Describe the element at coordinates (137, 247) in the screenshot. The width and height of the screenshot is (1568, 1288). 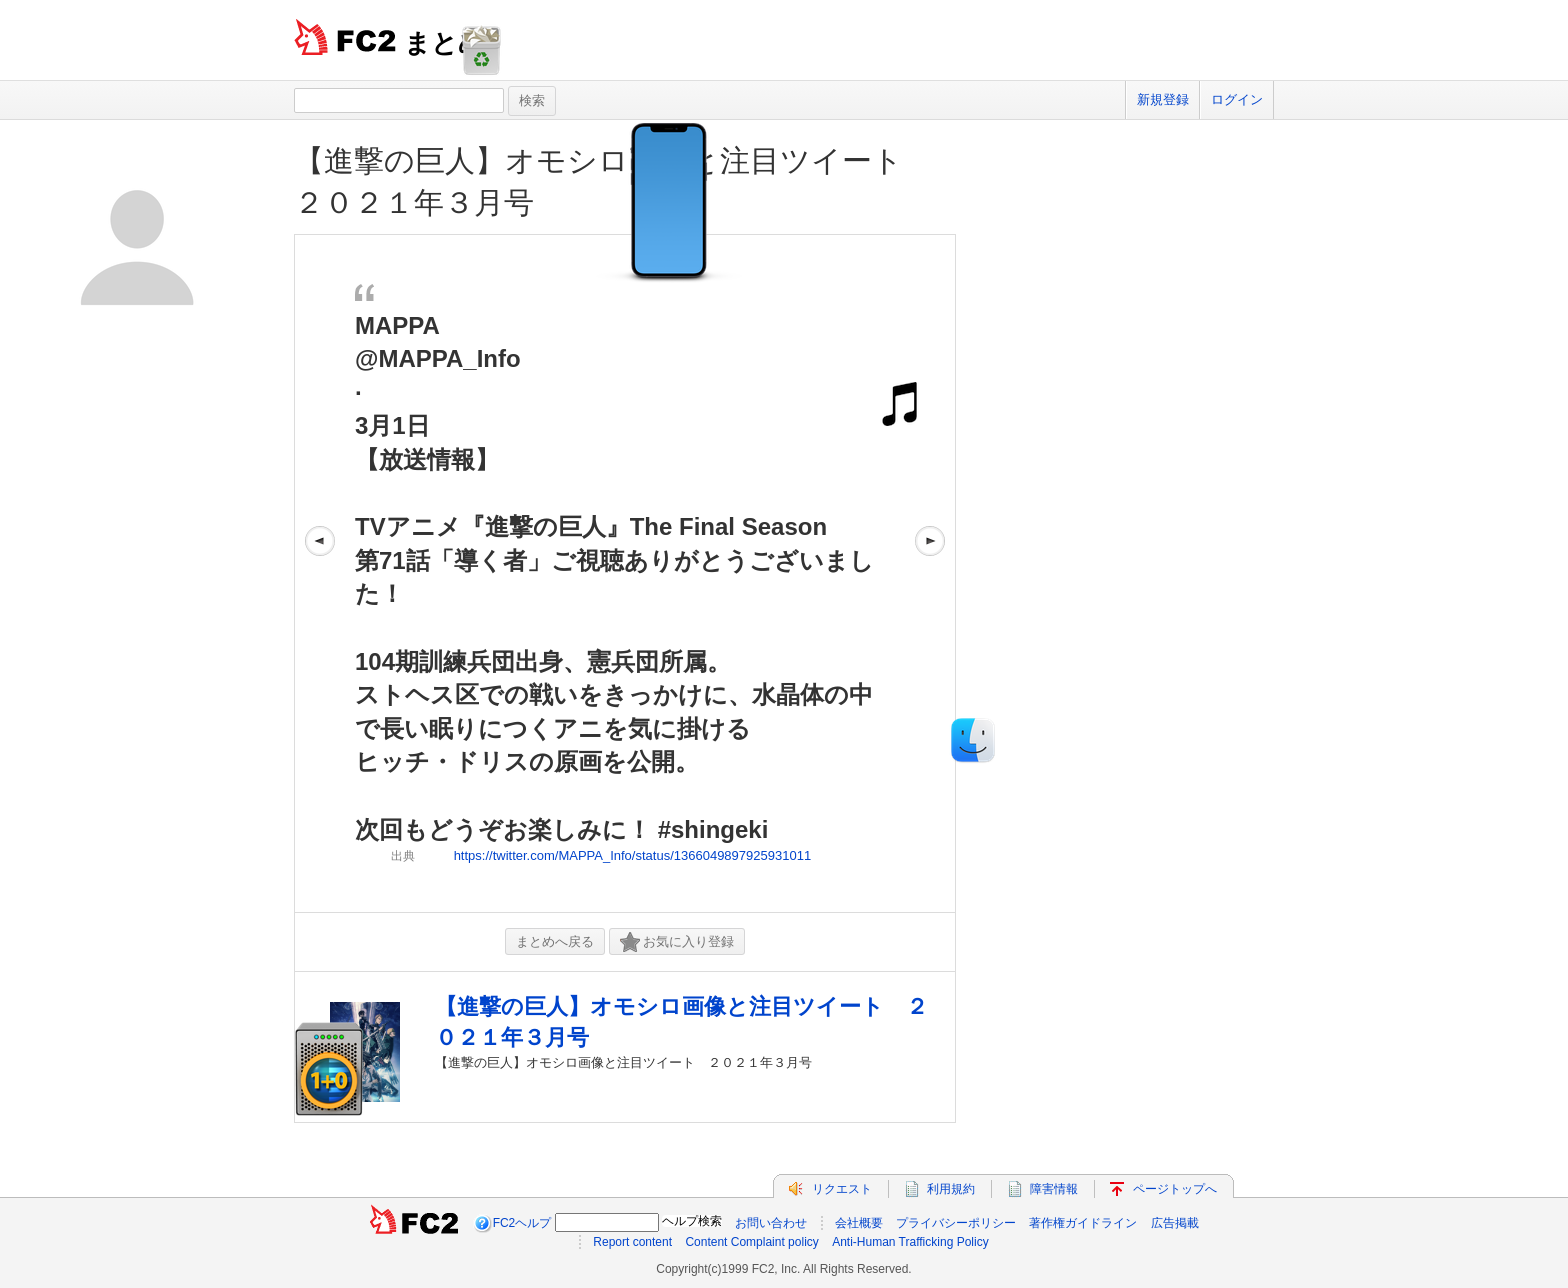
I see `guest user account` at that location.